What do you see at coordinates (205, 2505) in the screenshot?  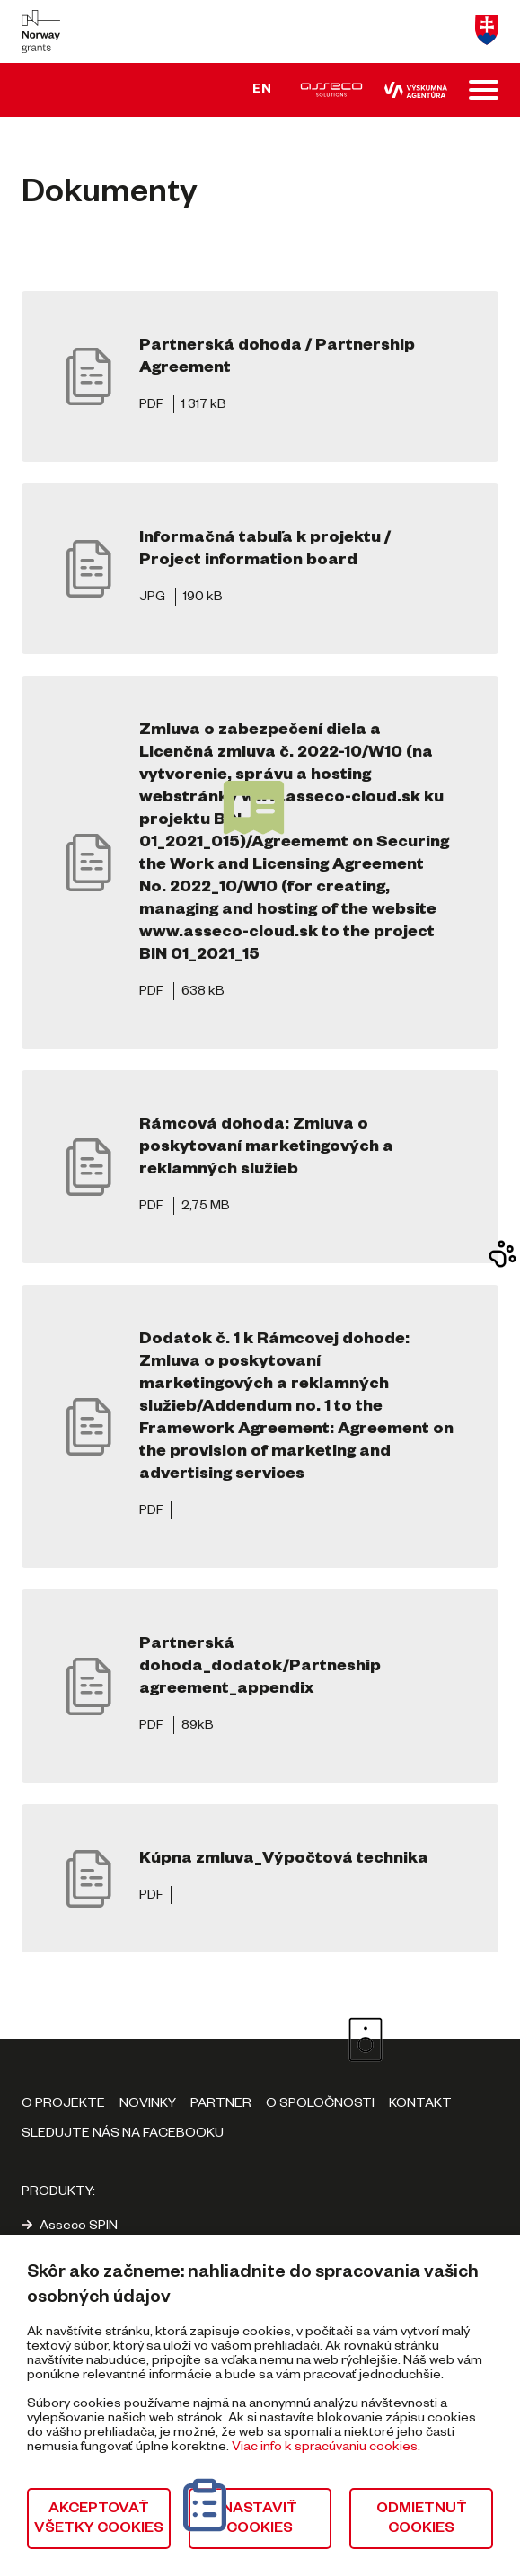 I see `view task list or checklist` at bounding box center [205, 2505].